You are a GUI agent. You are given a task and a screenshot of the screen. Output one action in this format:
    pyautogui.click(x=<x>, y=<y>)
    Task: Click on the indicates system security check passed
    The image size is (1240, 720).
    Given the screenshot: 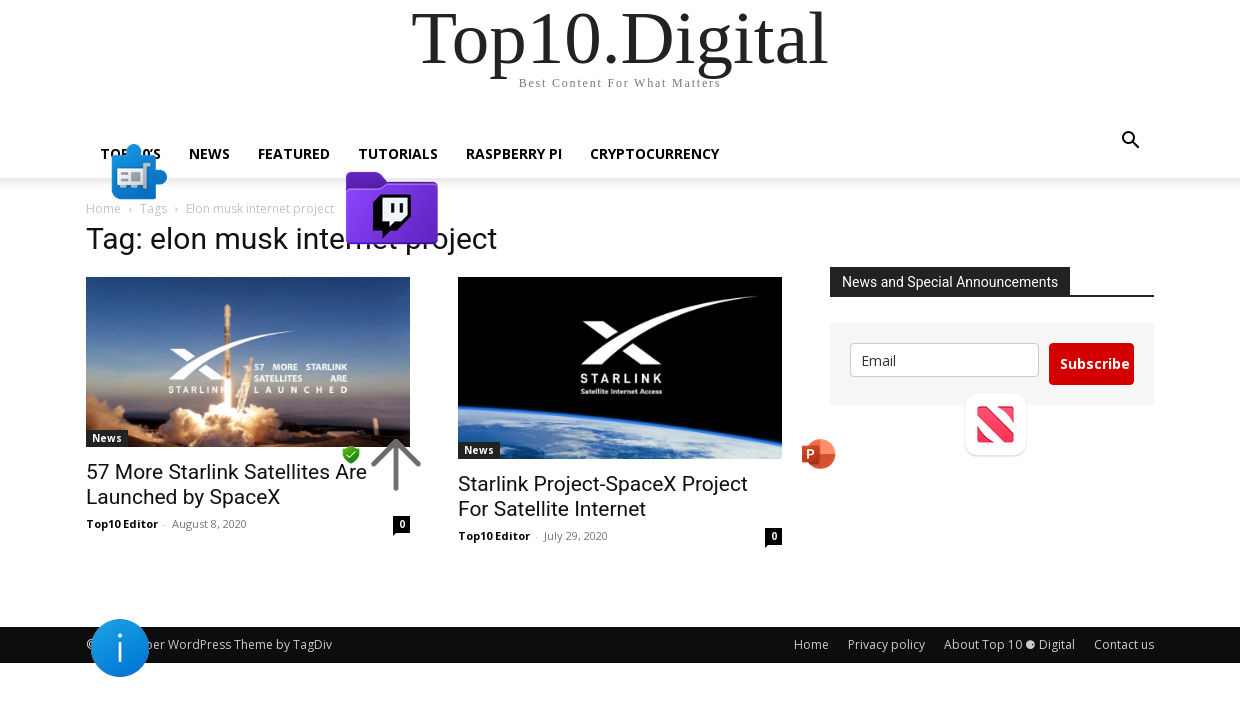 What is the action you would take?
    pyautogui.click(x=351, y=455)
    